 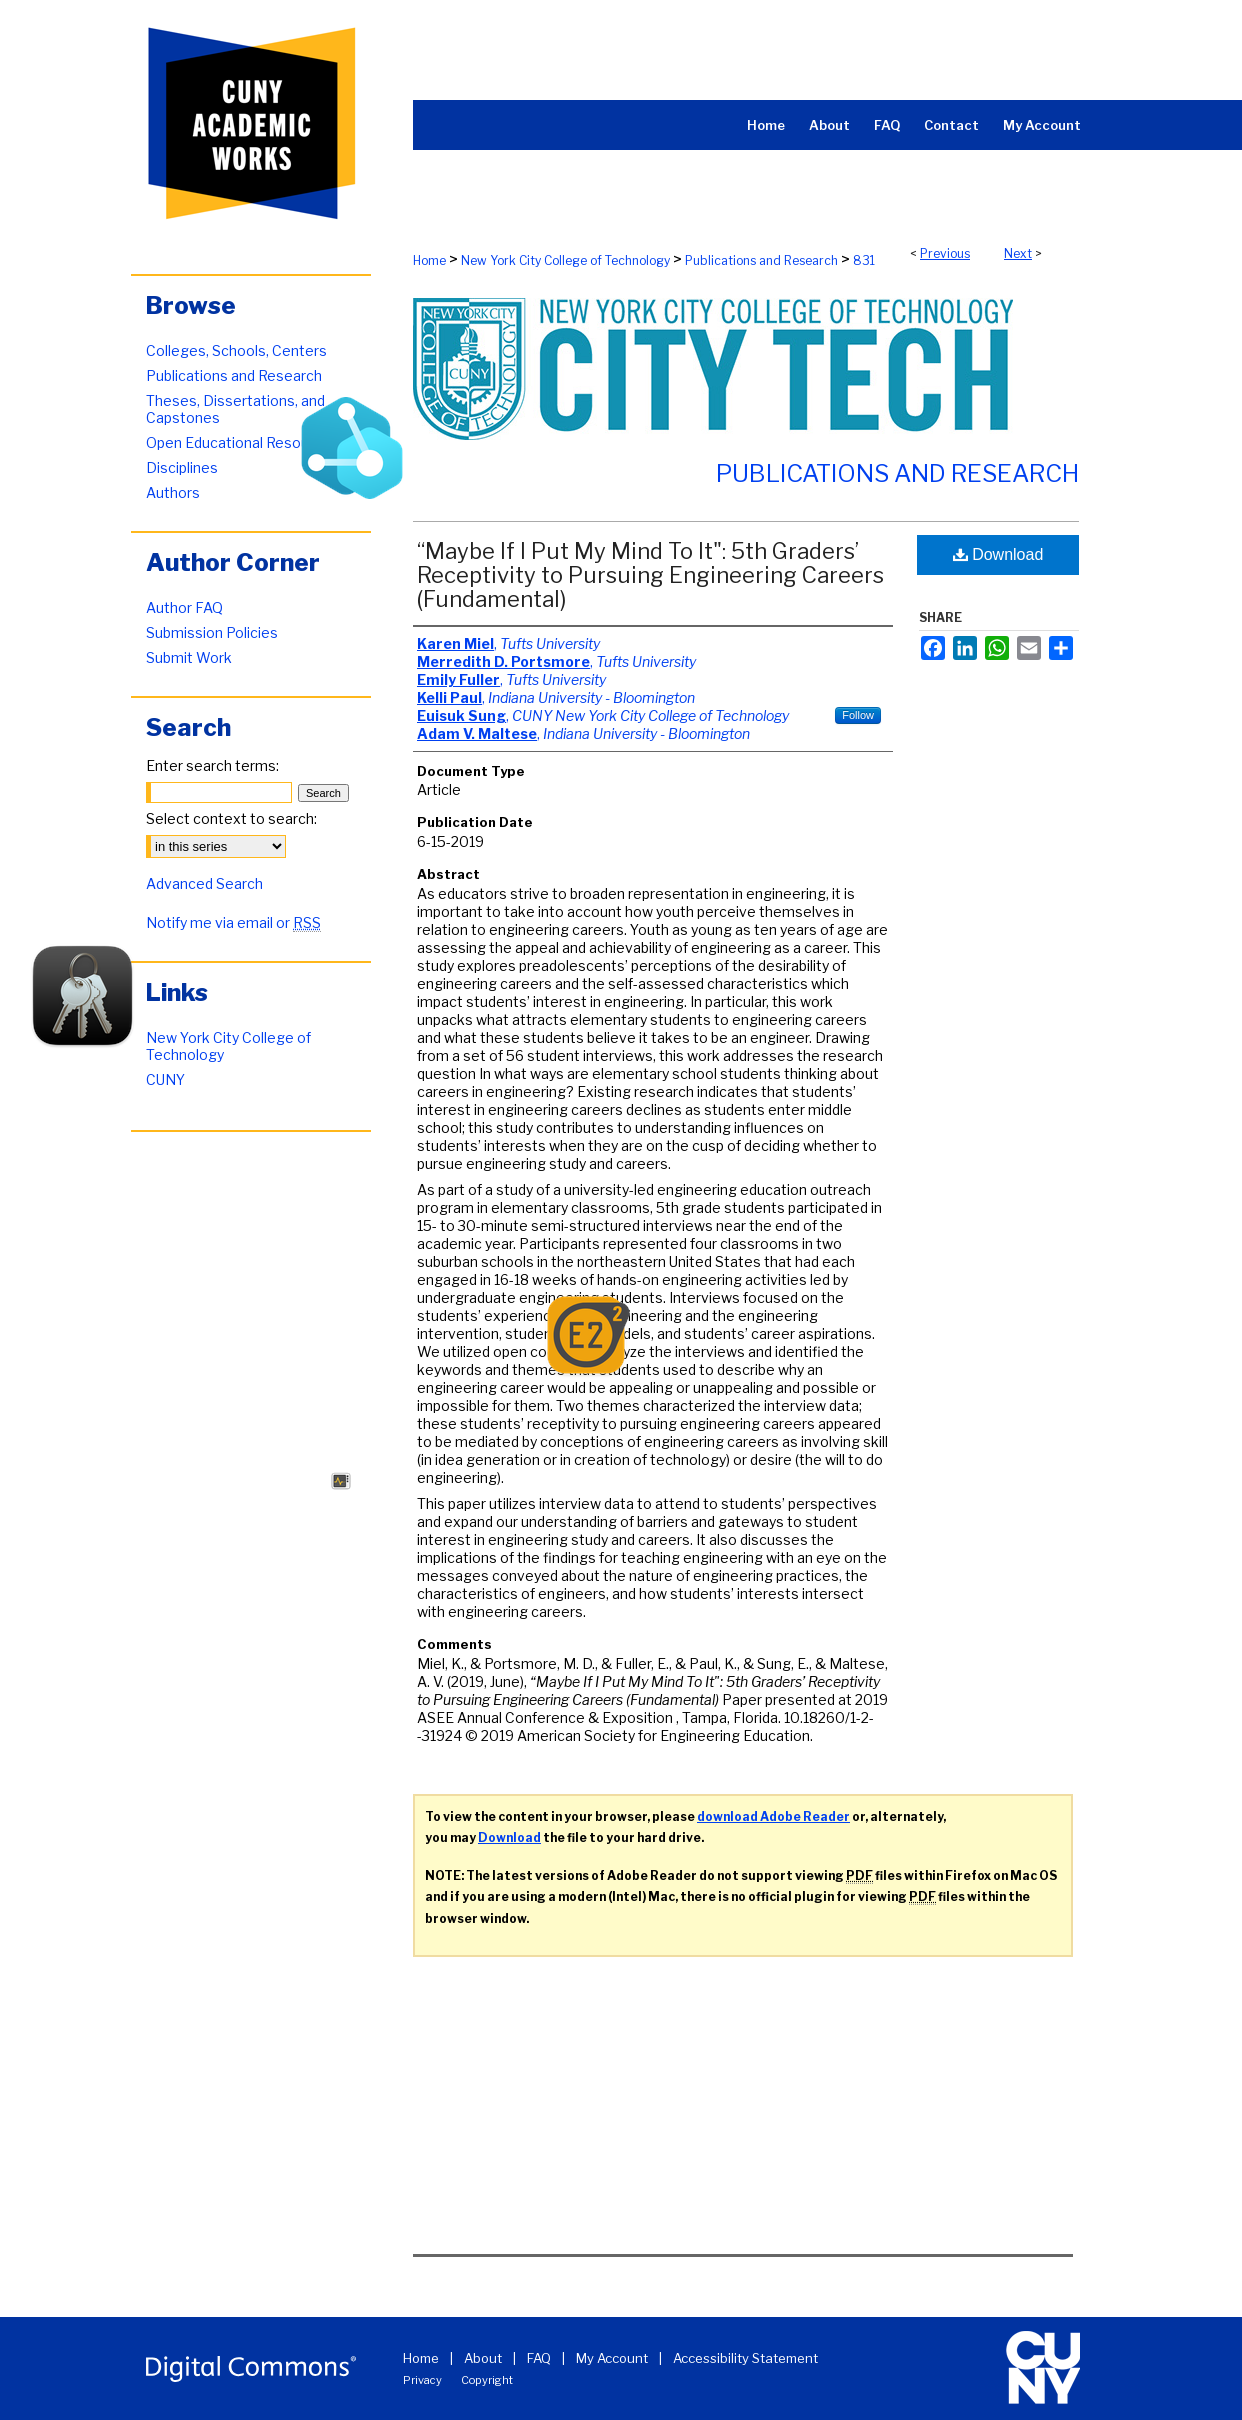 I want to click on open system monitor to view resource usage, so click(x=341, y=1481).